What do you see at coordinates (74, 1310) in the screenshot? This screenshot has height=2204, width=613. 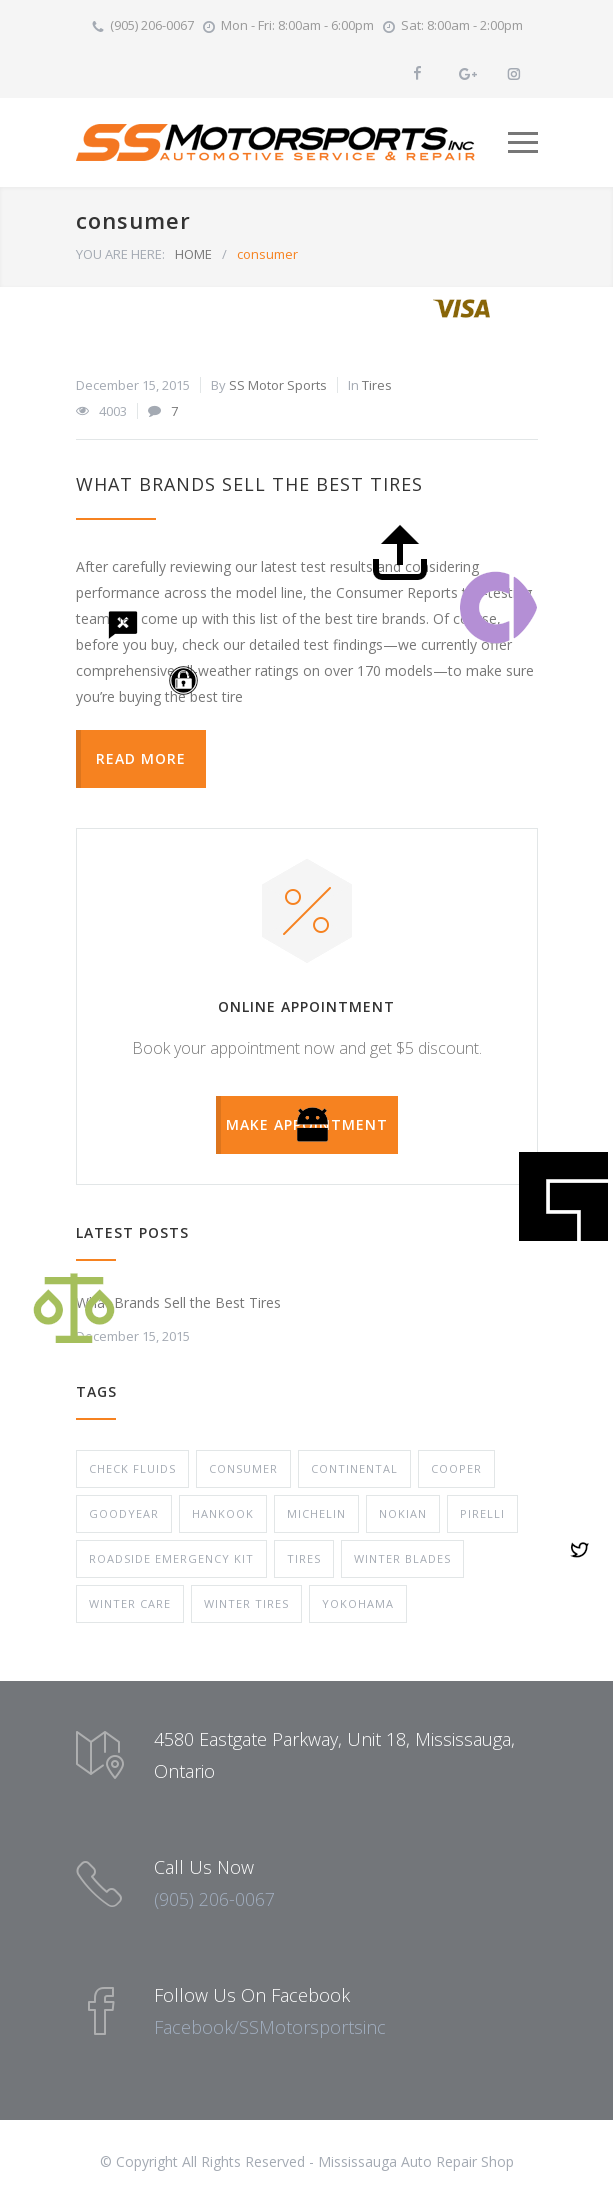 I see `access legal or terms of service information` at bounding box center [74, 1310].